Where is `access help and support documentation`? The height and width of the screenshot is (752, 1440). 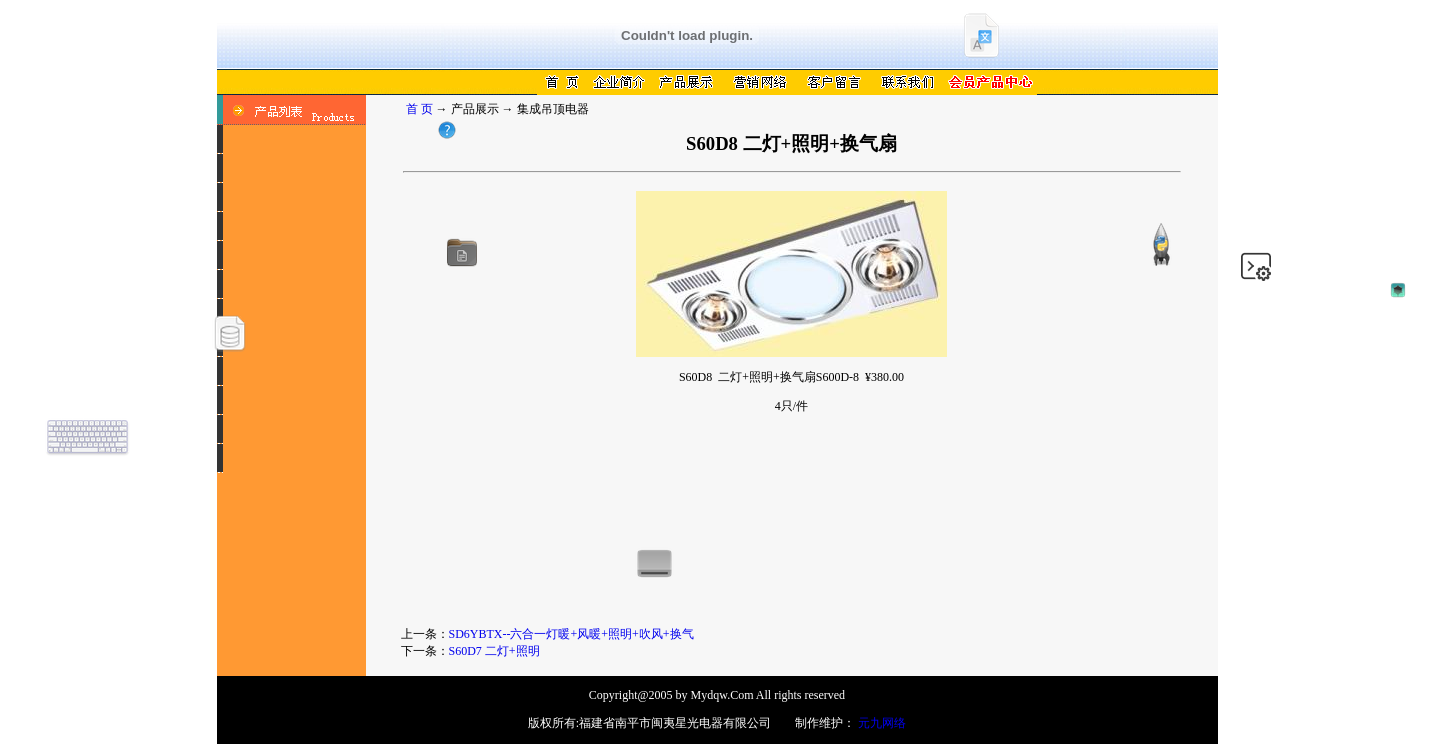 access help and support documentation is located at coordinates (447, 130).